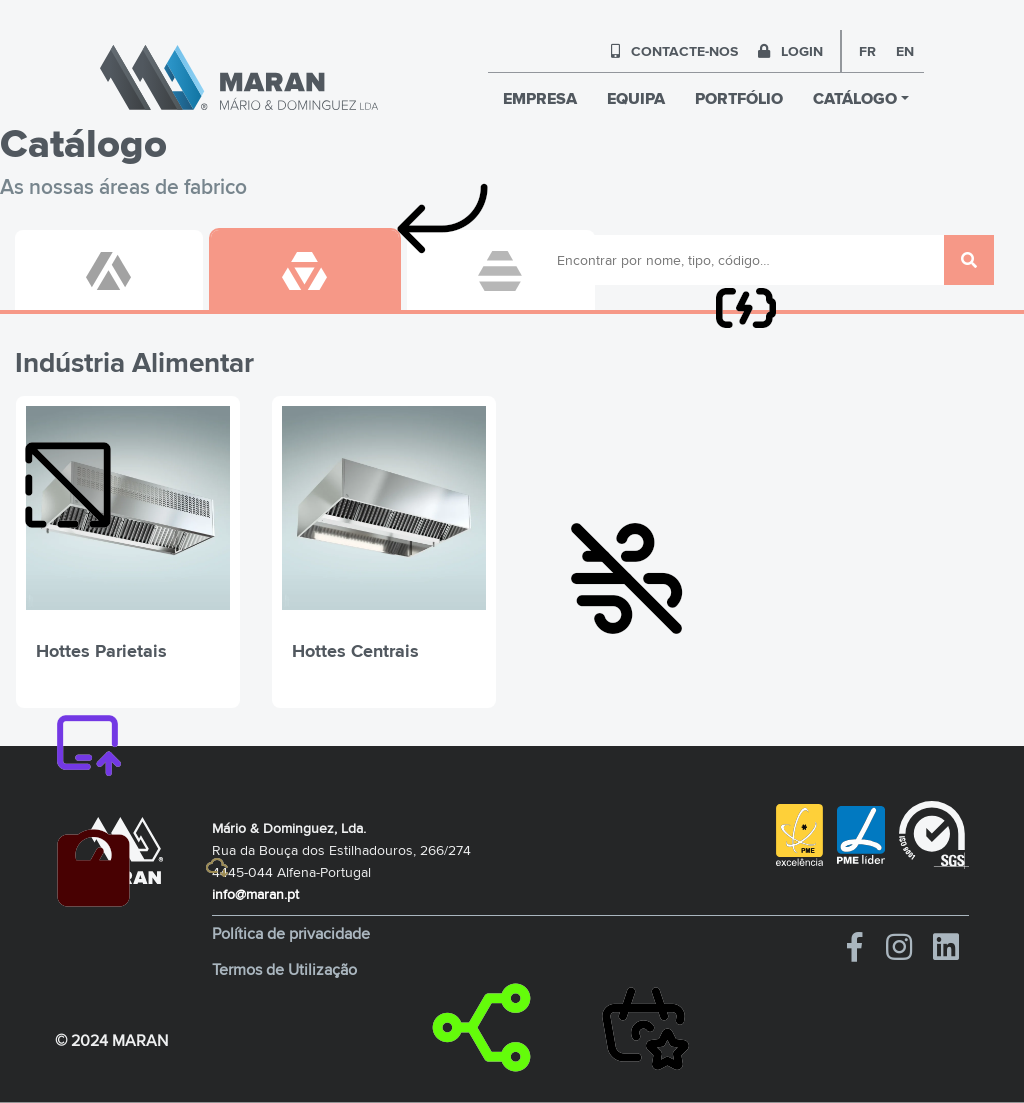  Describe the element at coordinates (68, 485) in the screenshot. I see `invert current selection` at that location.